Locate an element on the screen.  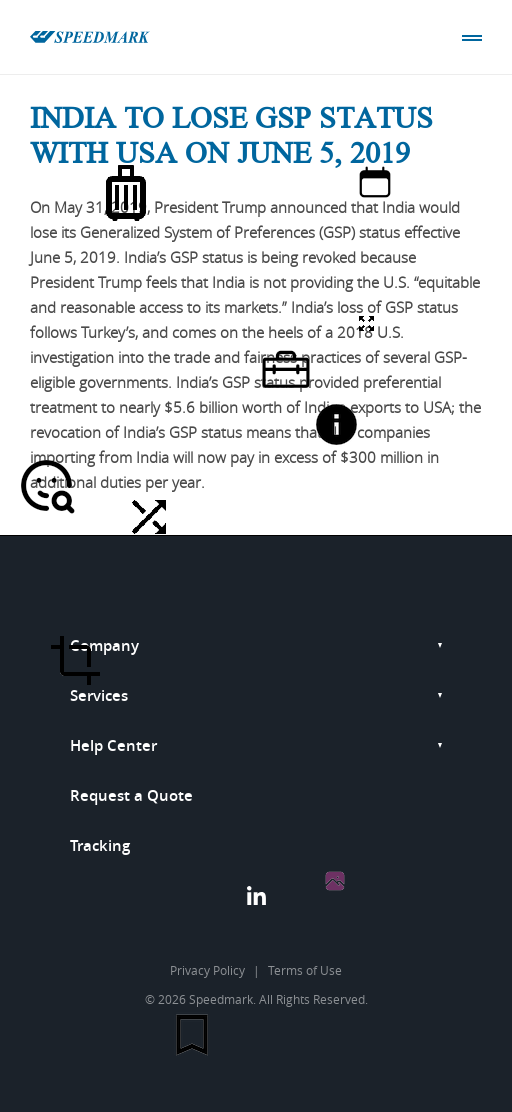
expand to fullscreen view is located at coordinates (366, 323).